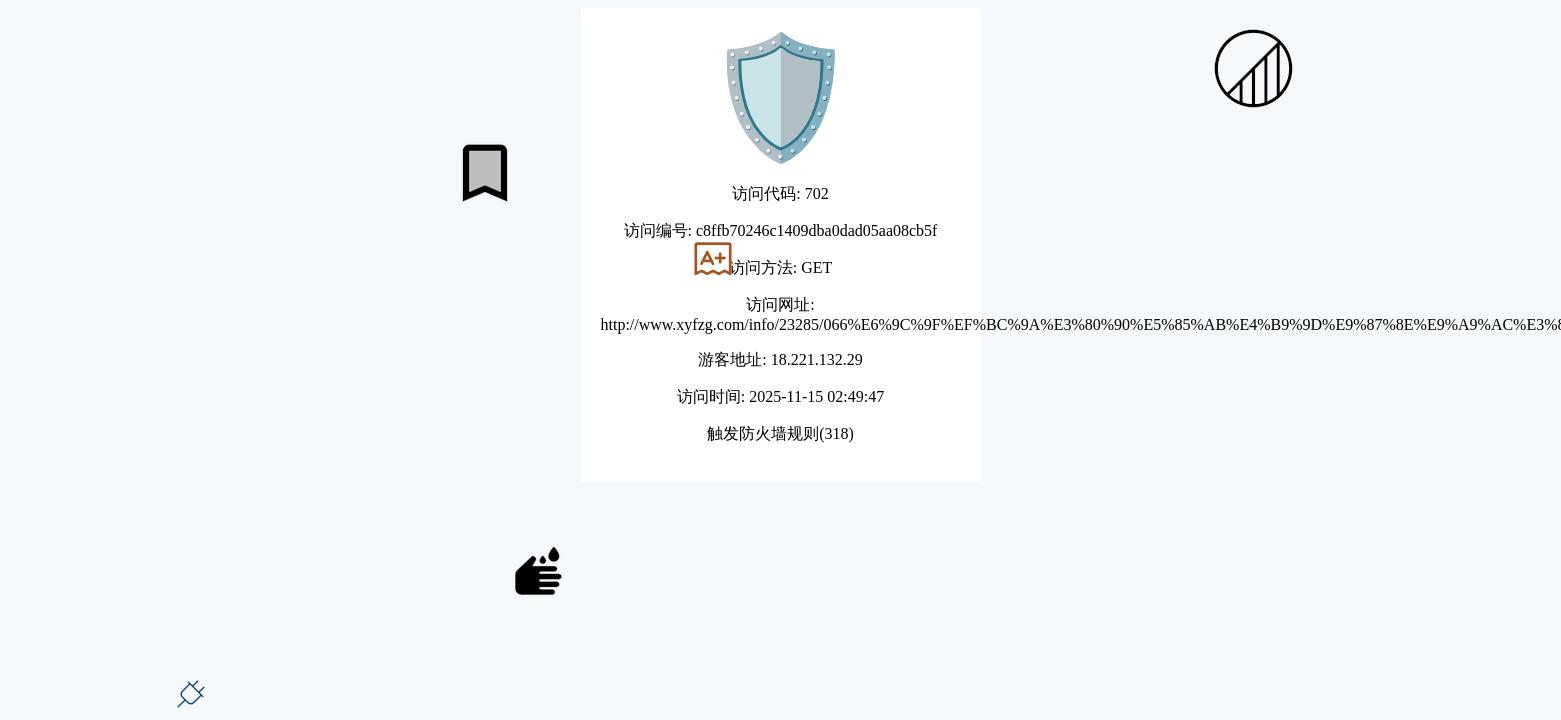 This screenshot has height=720, width=1561. I want to click on save this item for later, so click(485, 173).